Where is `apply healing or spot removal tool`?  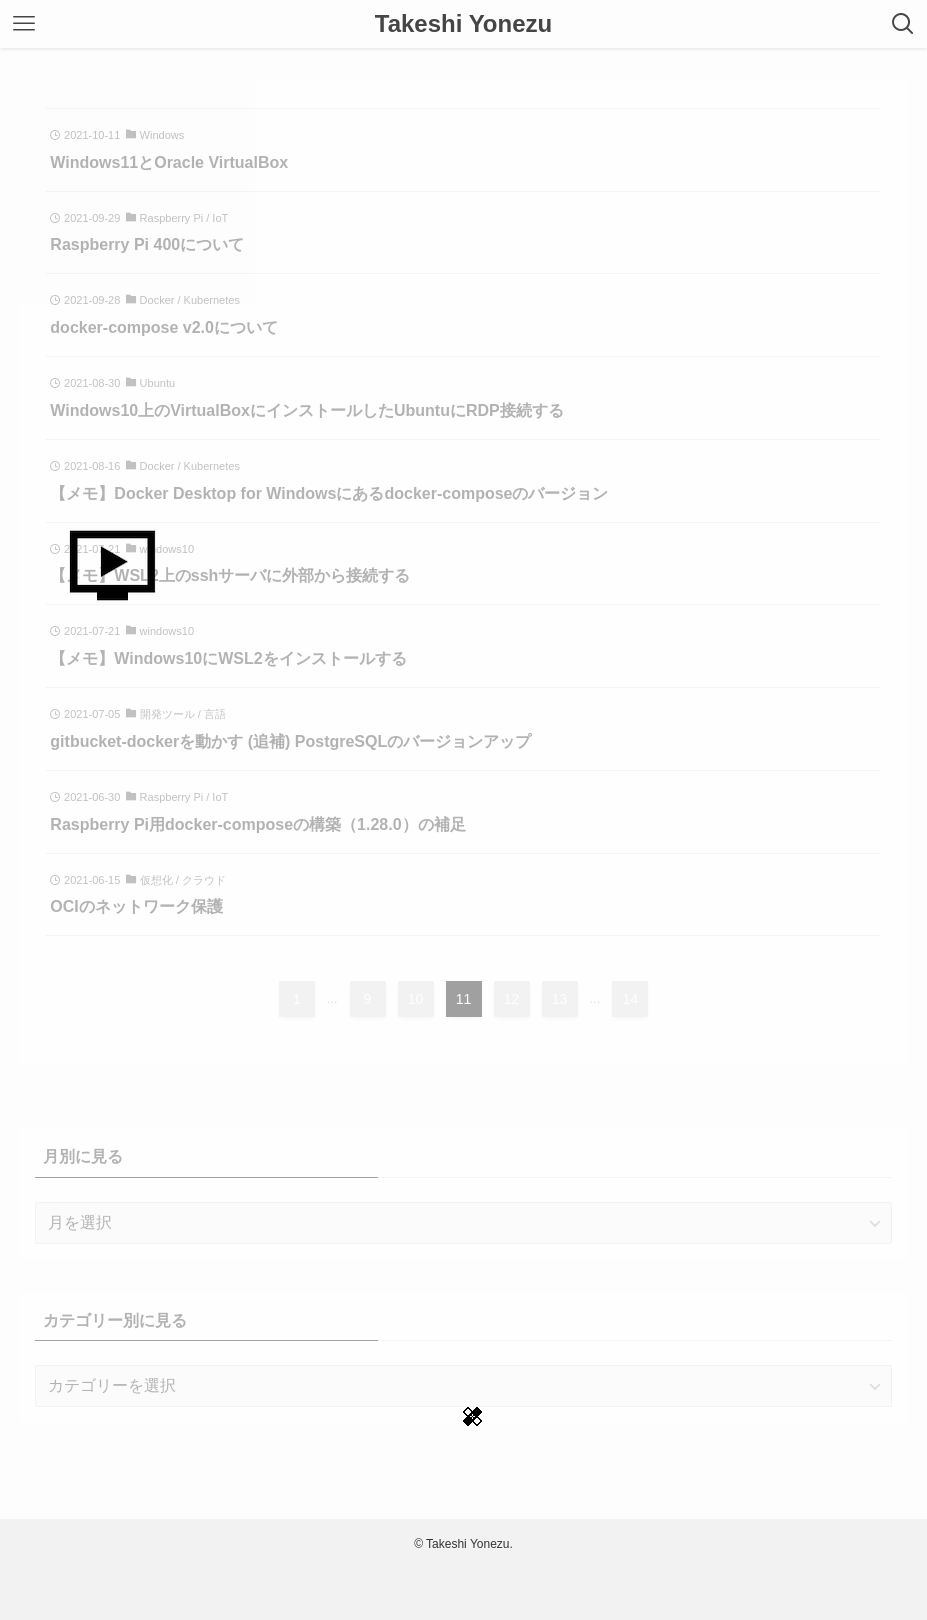
apply healing or spot removal tool is located at coordinates (472, 1416).